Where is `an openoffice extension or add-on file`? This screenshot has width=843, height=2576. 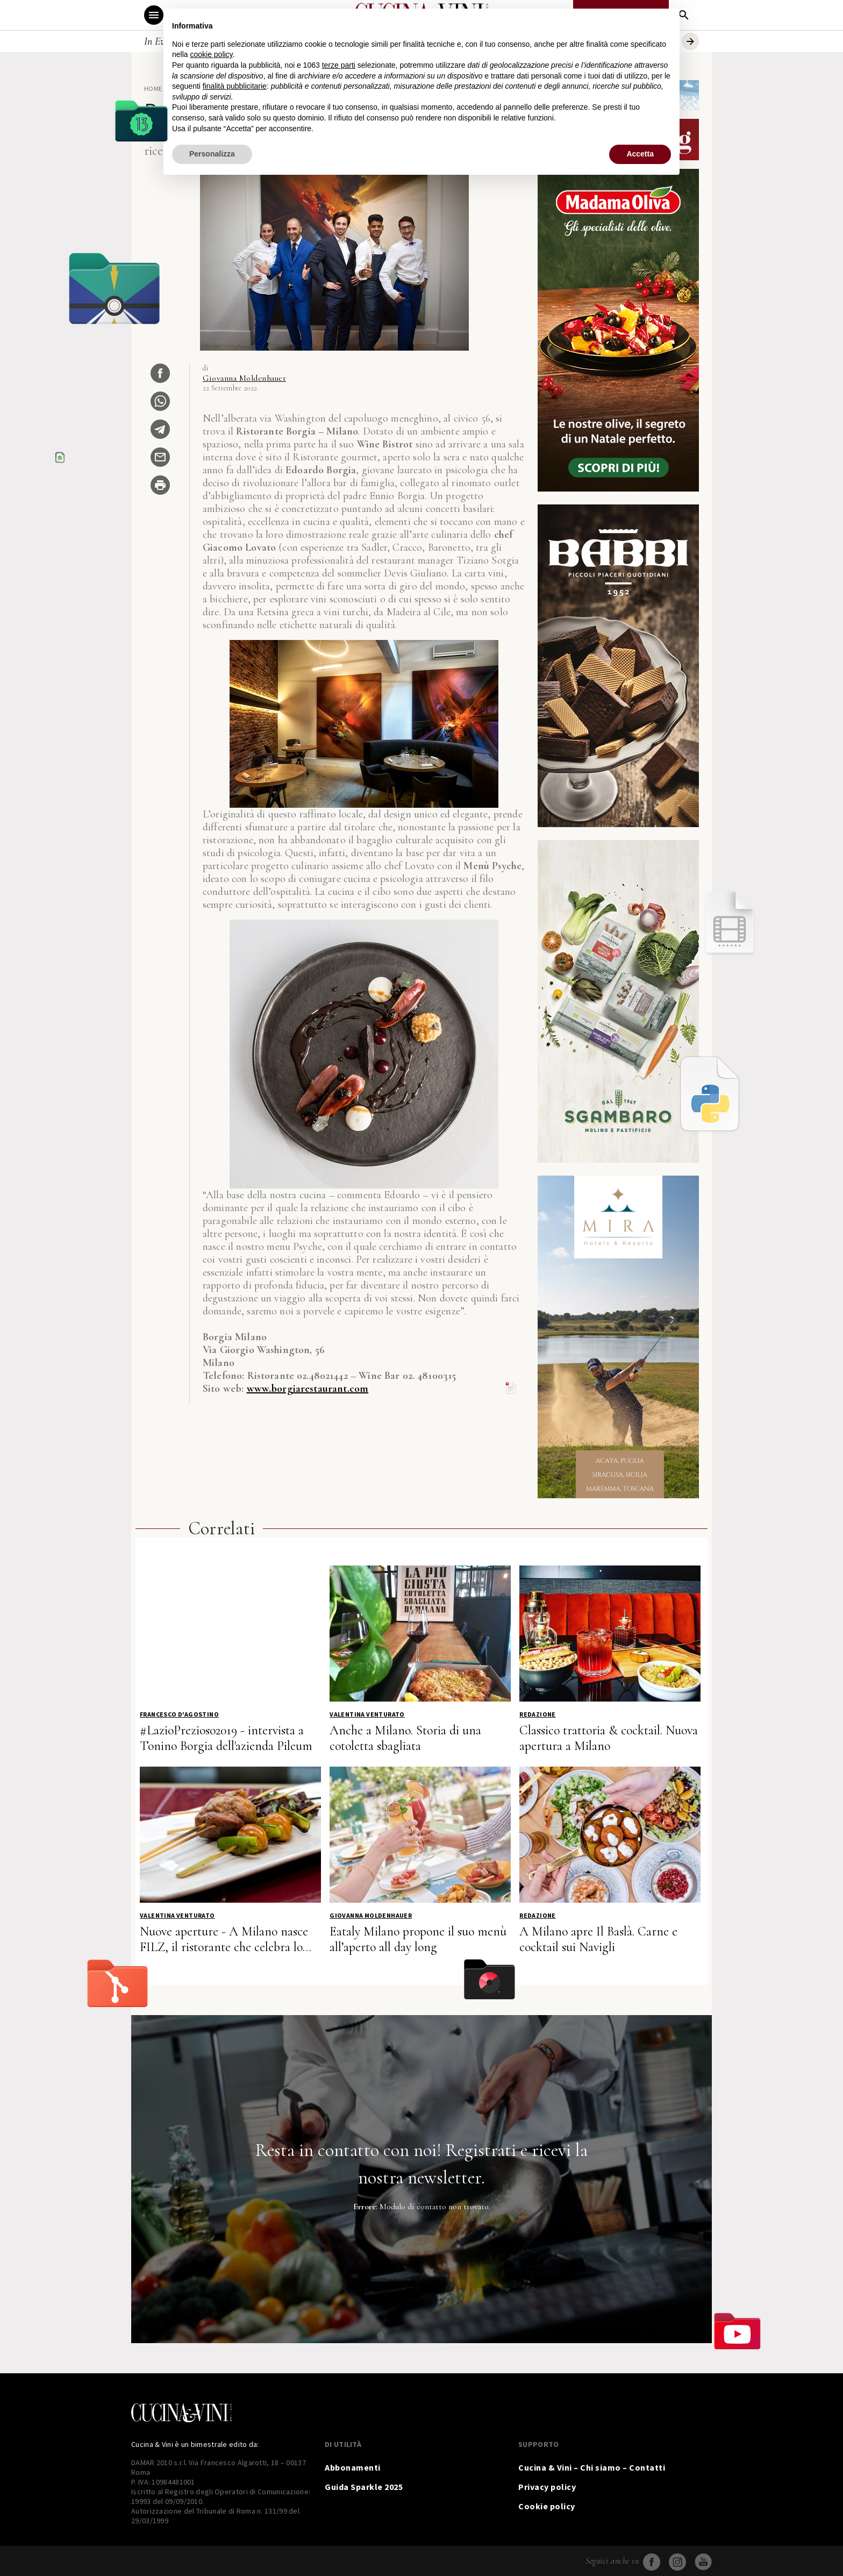 an openoffice extension or add-on file is located at coordinates (60, 457).